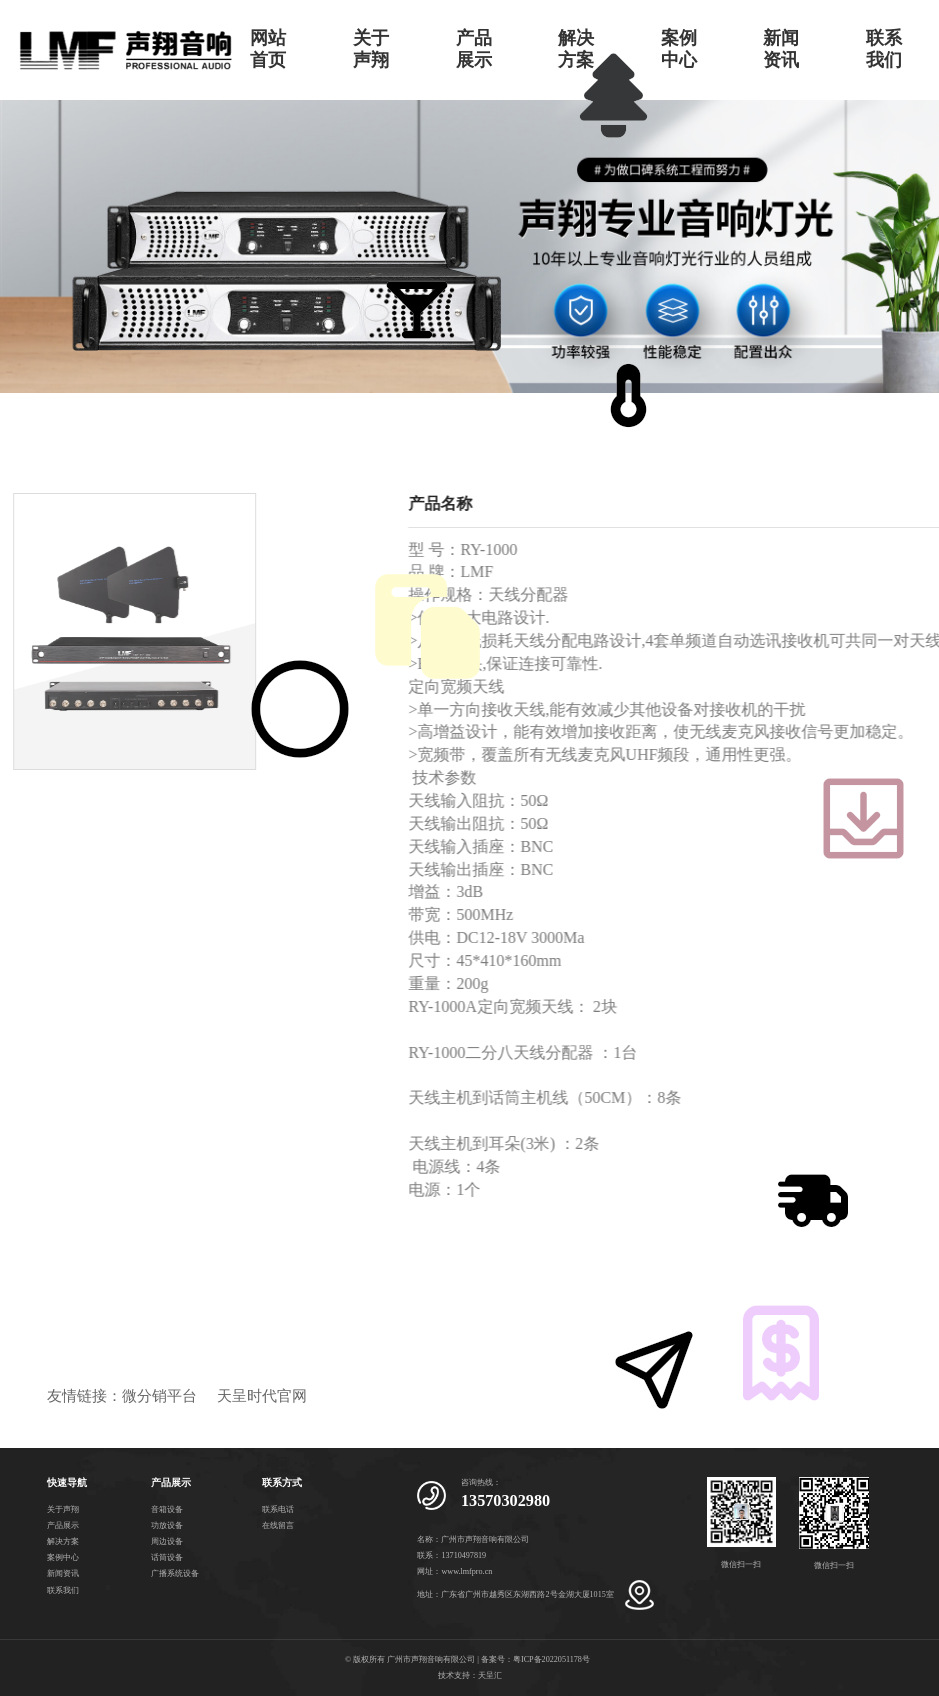 This screenshot has width=939, height=1696. What do you see at coordinates (628, 395) in the screenshot?
I see `indicates high temperature or heat level` at bounding box center [628, 395].